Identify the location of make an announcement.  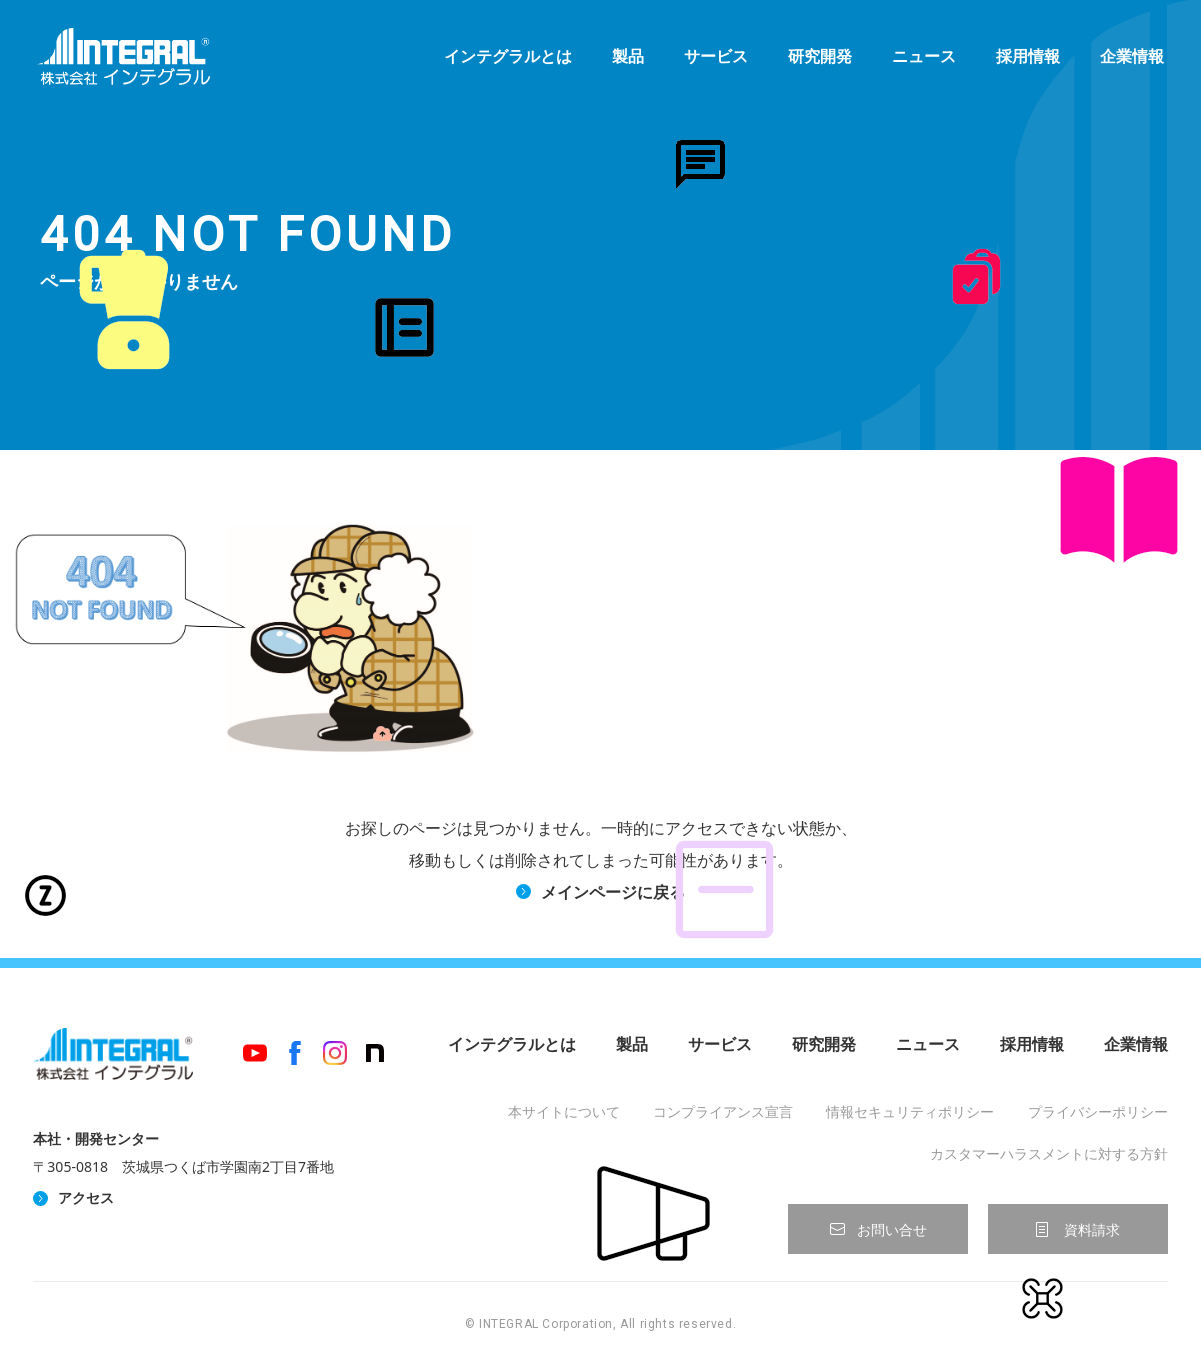
(649, 1218).